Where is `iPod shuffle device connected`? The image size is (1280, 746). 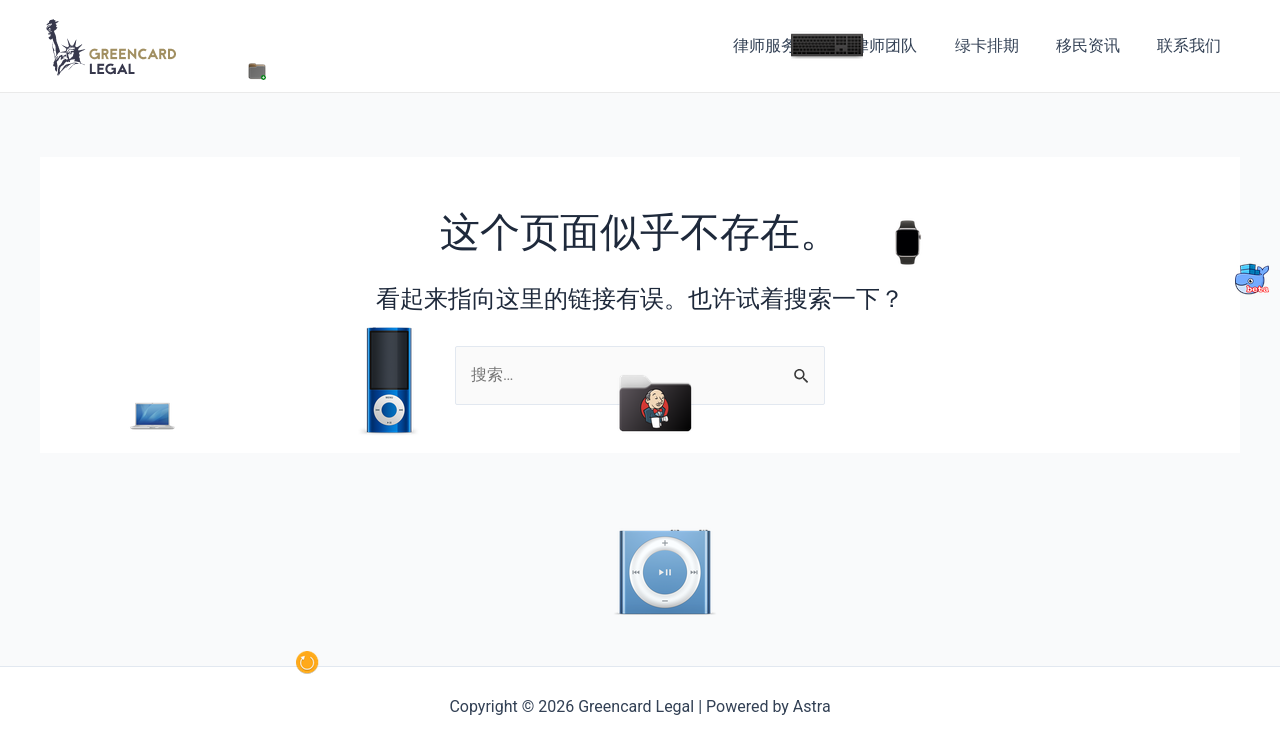 iPod shuffle device connected is located at coordinates (665, 572).